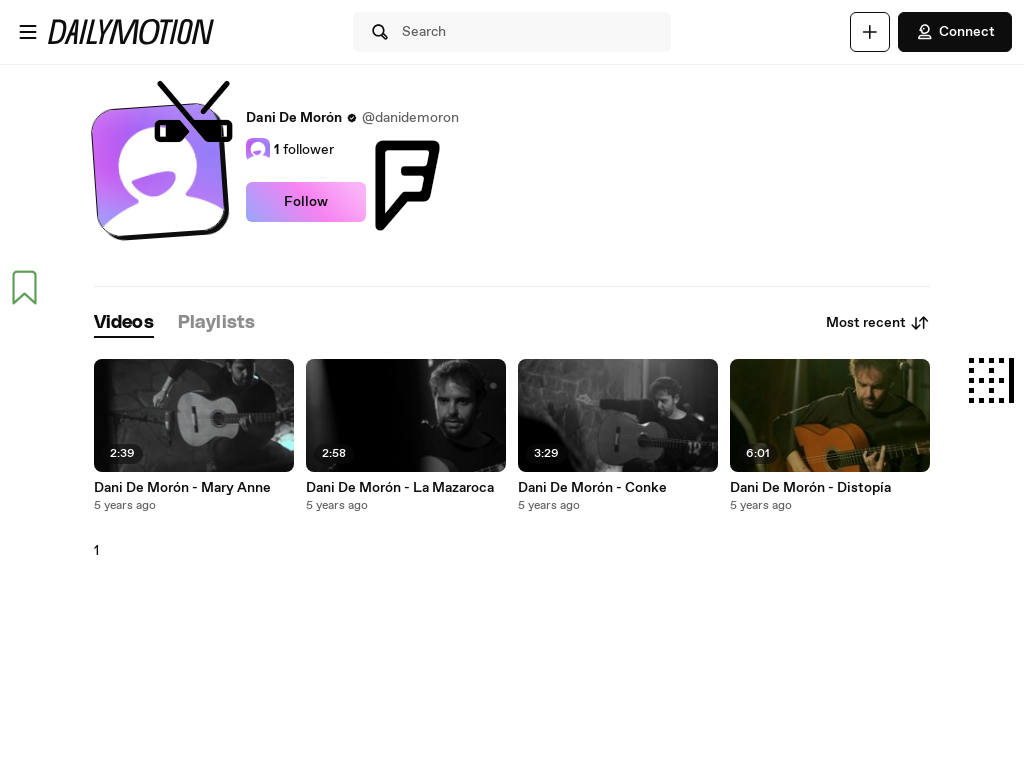 Image resolution: width=1024 pixels, height=784 pixels. I want to click on save this item for later, so click(24, 287).